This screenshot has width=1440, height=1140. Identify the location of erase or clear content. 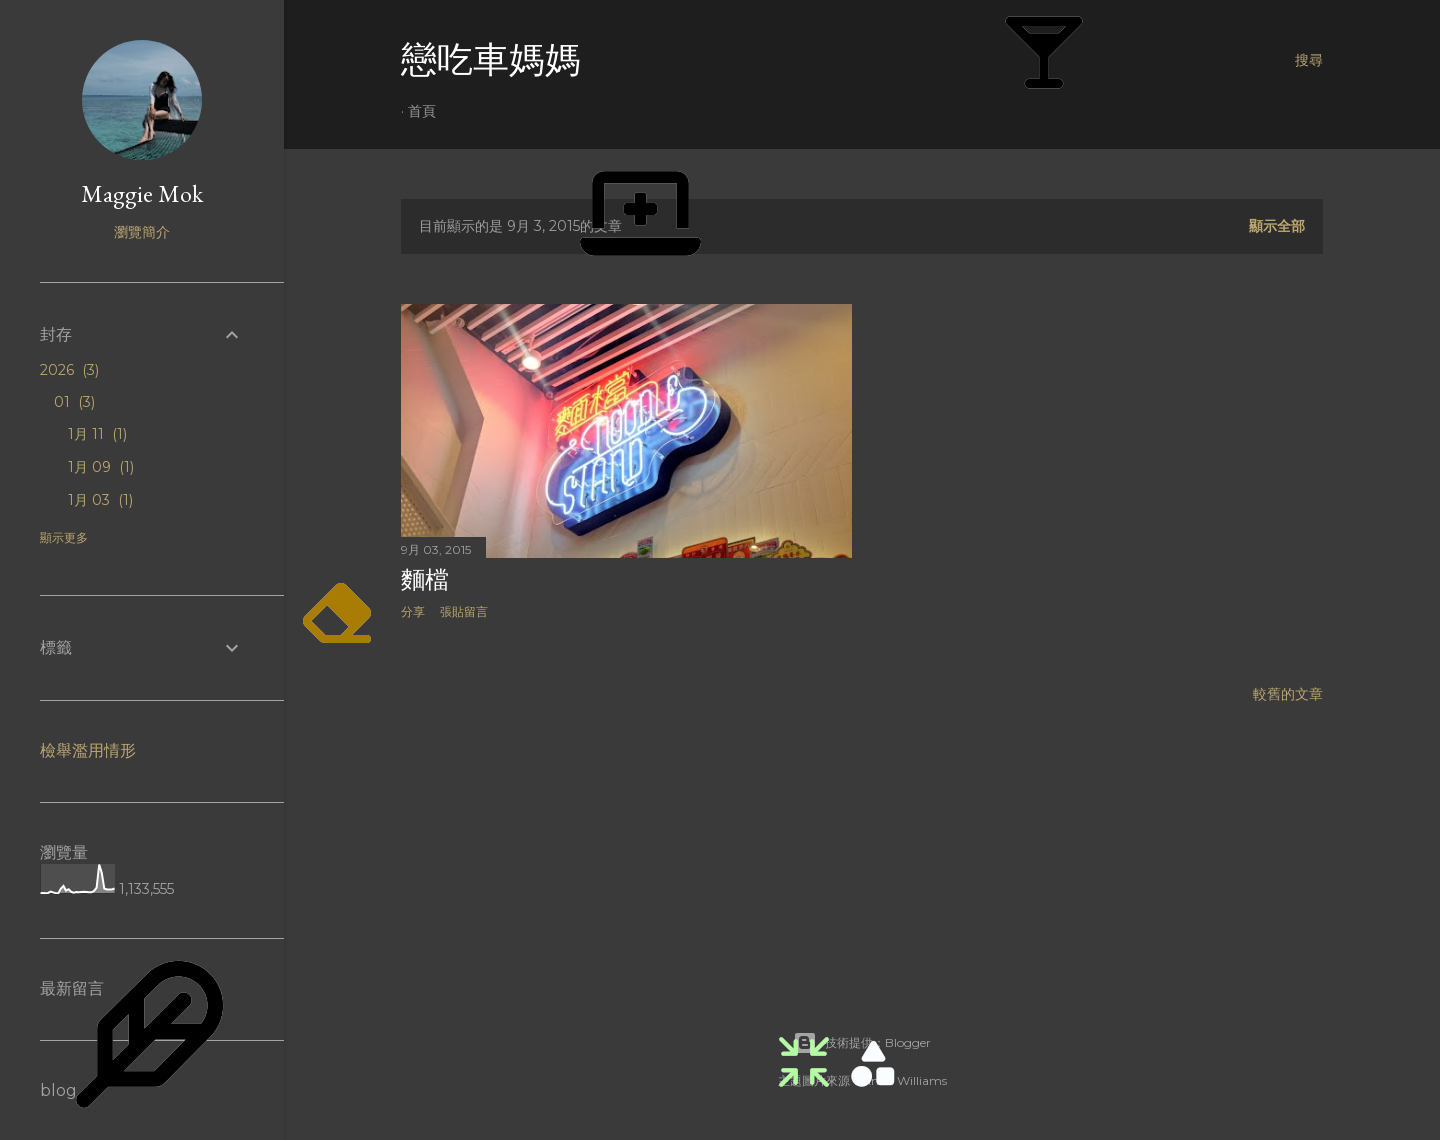
(339, 615).